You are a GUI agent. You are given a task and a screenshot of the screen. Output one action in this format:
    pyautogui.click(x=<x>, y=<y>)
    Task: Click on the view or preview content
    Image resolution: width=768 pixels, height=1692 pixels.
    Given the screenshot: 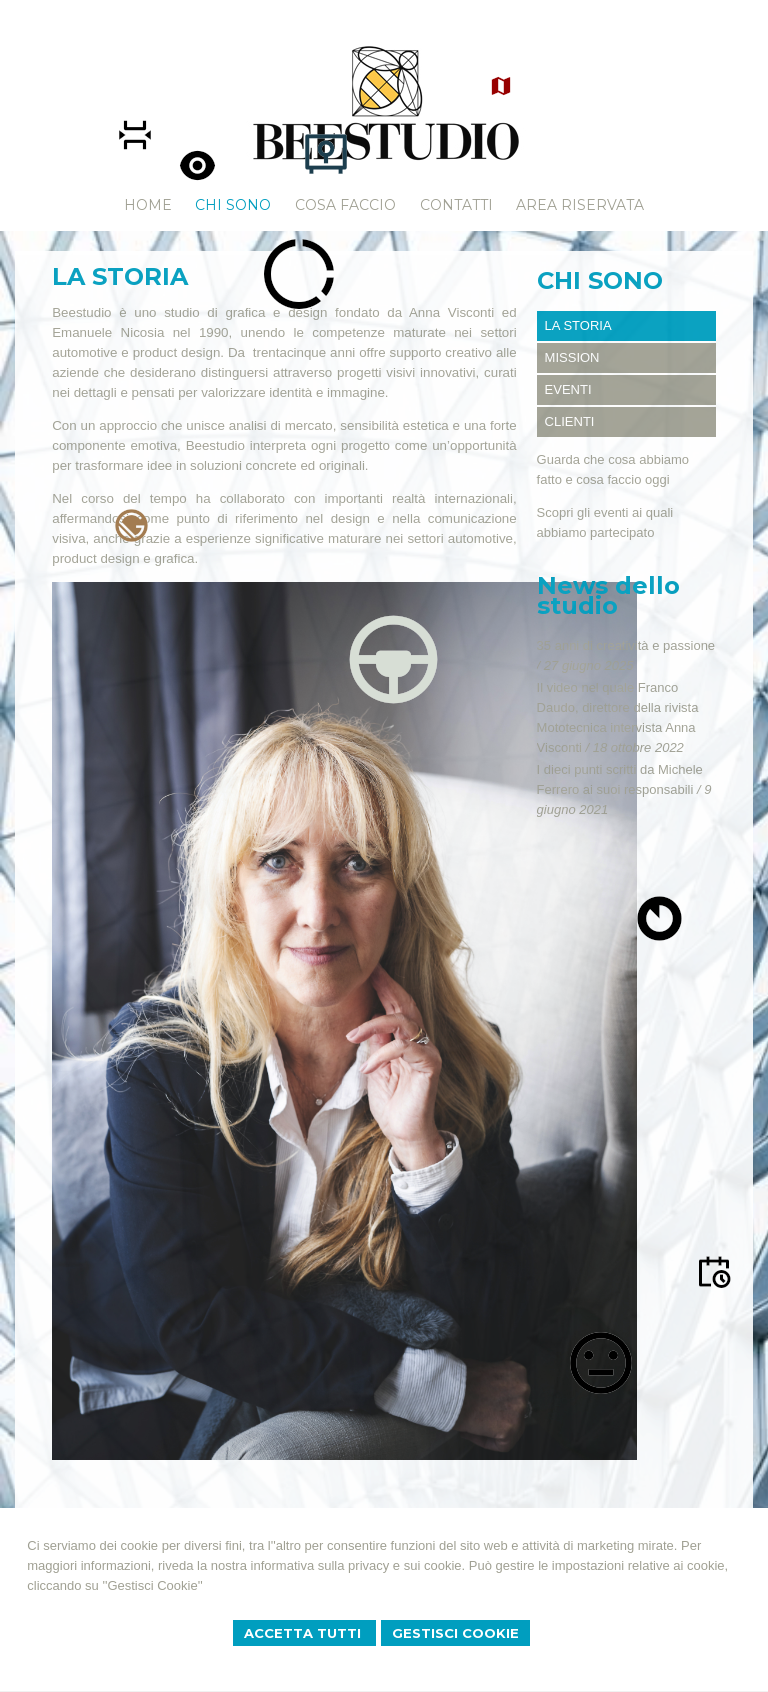 What is the action you would take?
    pyautogui.click(x=197, y=165)
    